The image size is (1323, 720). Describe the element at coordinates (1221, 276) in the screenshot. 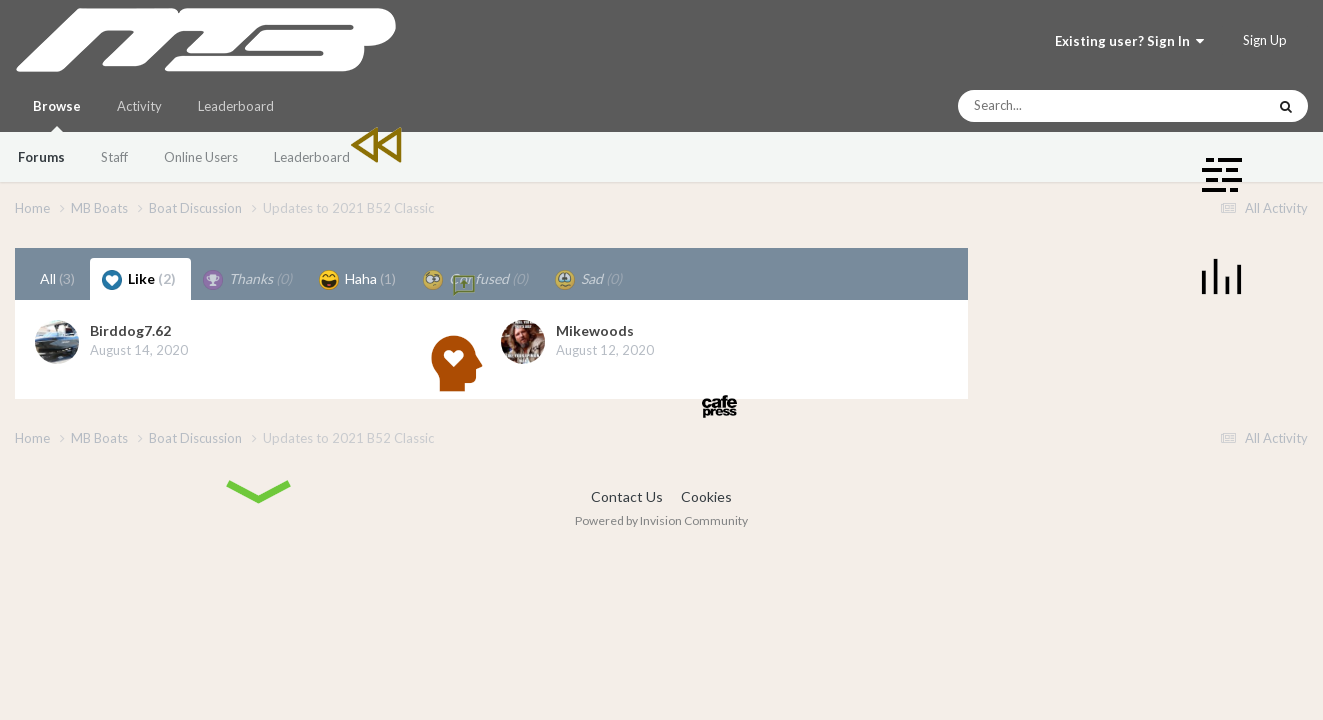

I see `audio equalizer or sound level visualization` at that location.